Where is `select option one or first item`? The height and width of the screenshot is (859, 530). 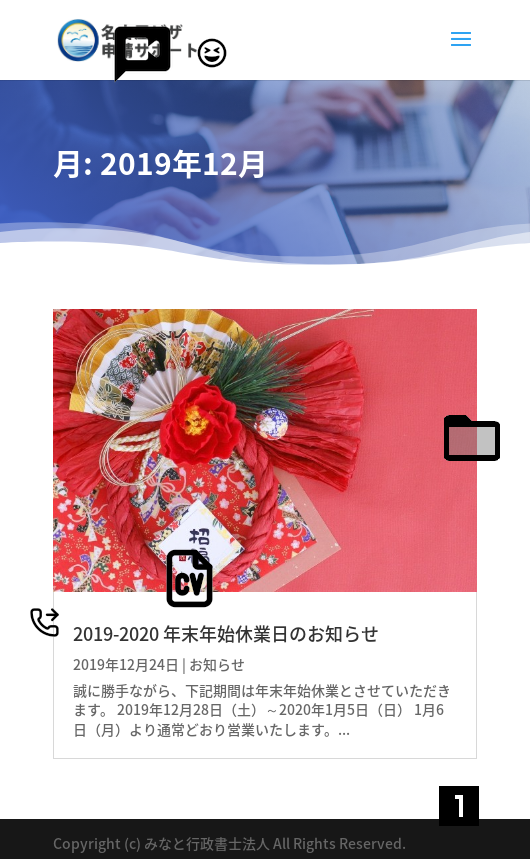
select option one or first item is located at coordinates (459, 806).